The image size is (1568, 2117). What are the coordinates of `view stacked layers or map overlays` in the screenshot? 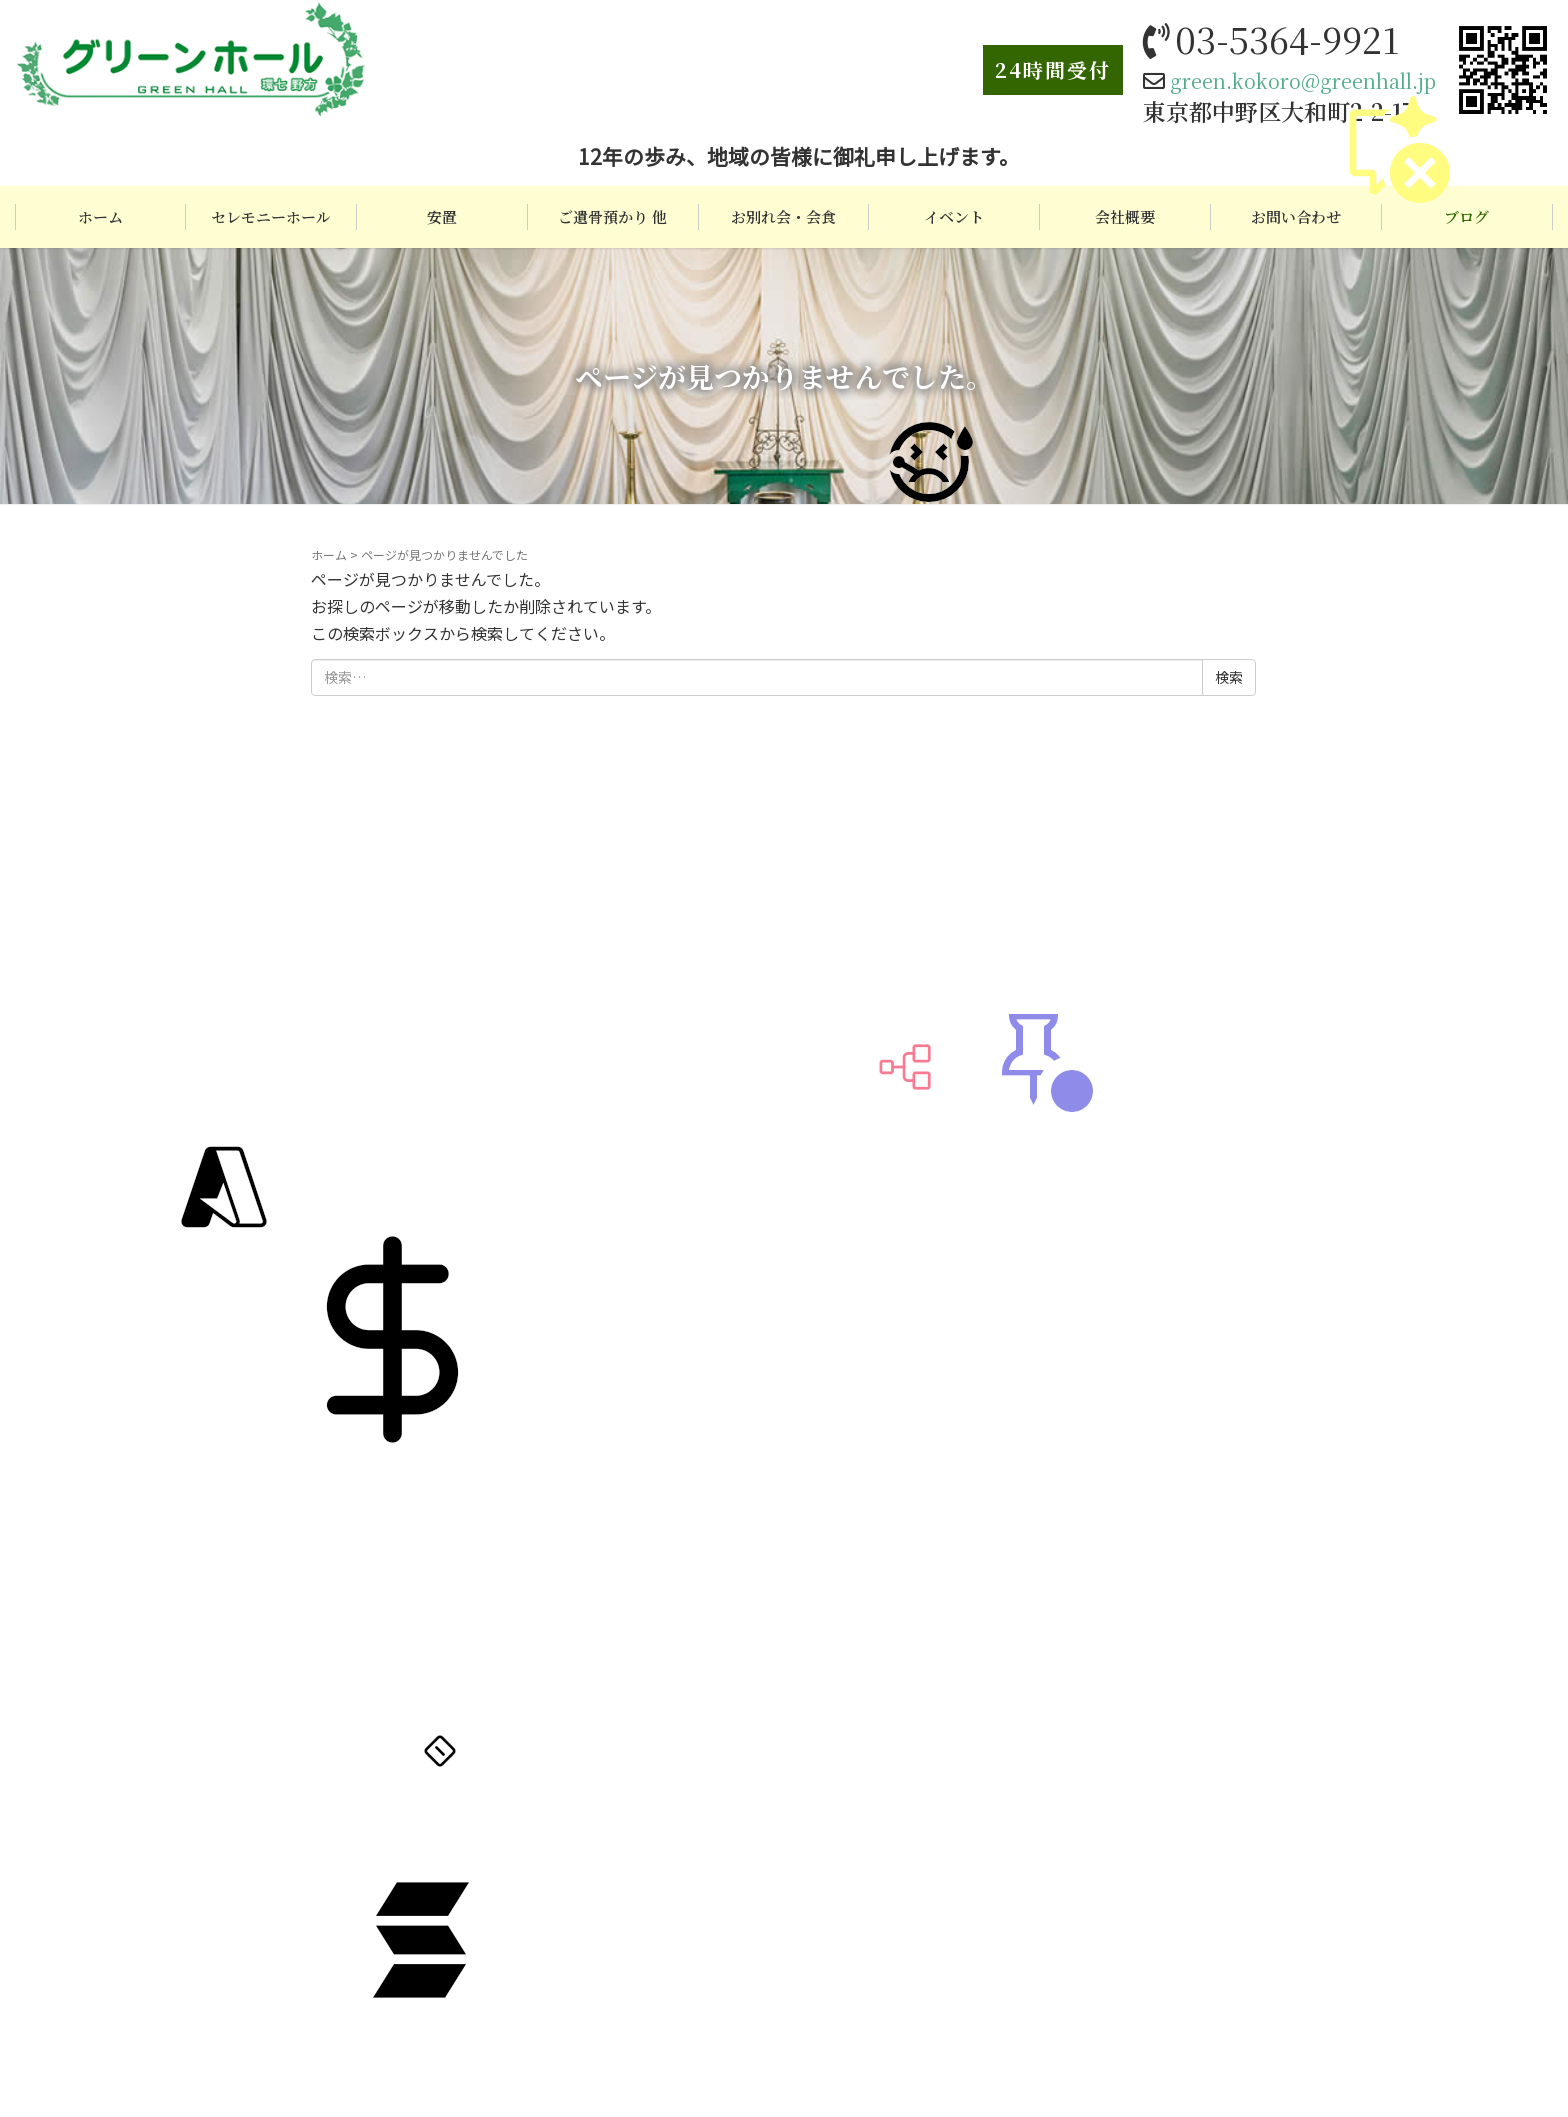 It's located at (421, 1940).